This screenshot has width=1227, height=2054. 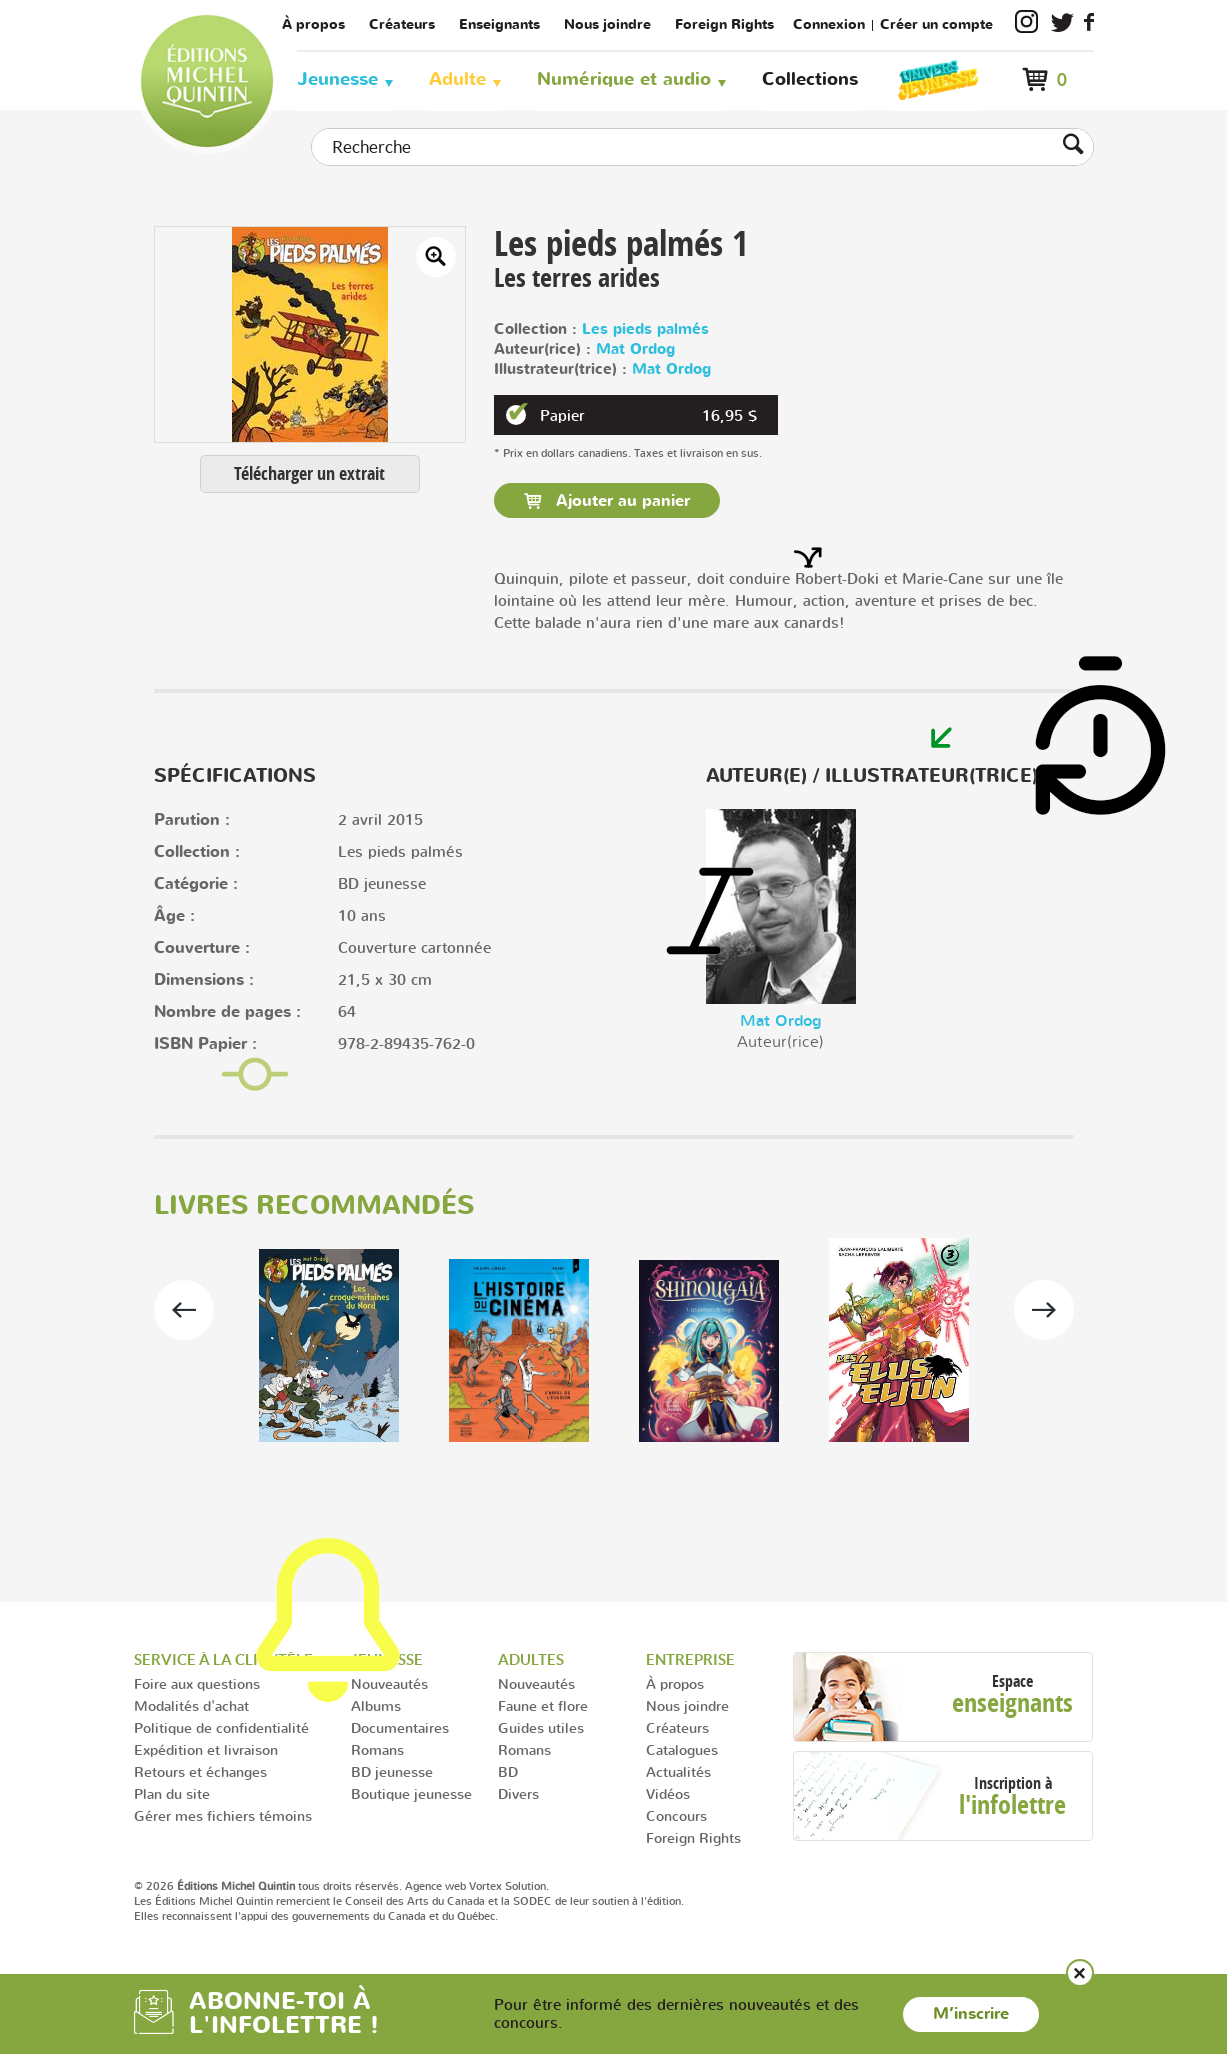 What do you see at coordinates (255, 1075) in the screenshot?
I see `view commit details in a repository` at bounding box center [255, 1075].